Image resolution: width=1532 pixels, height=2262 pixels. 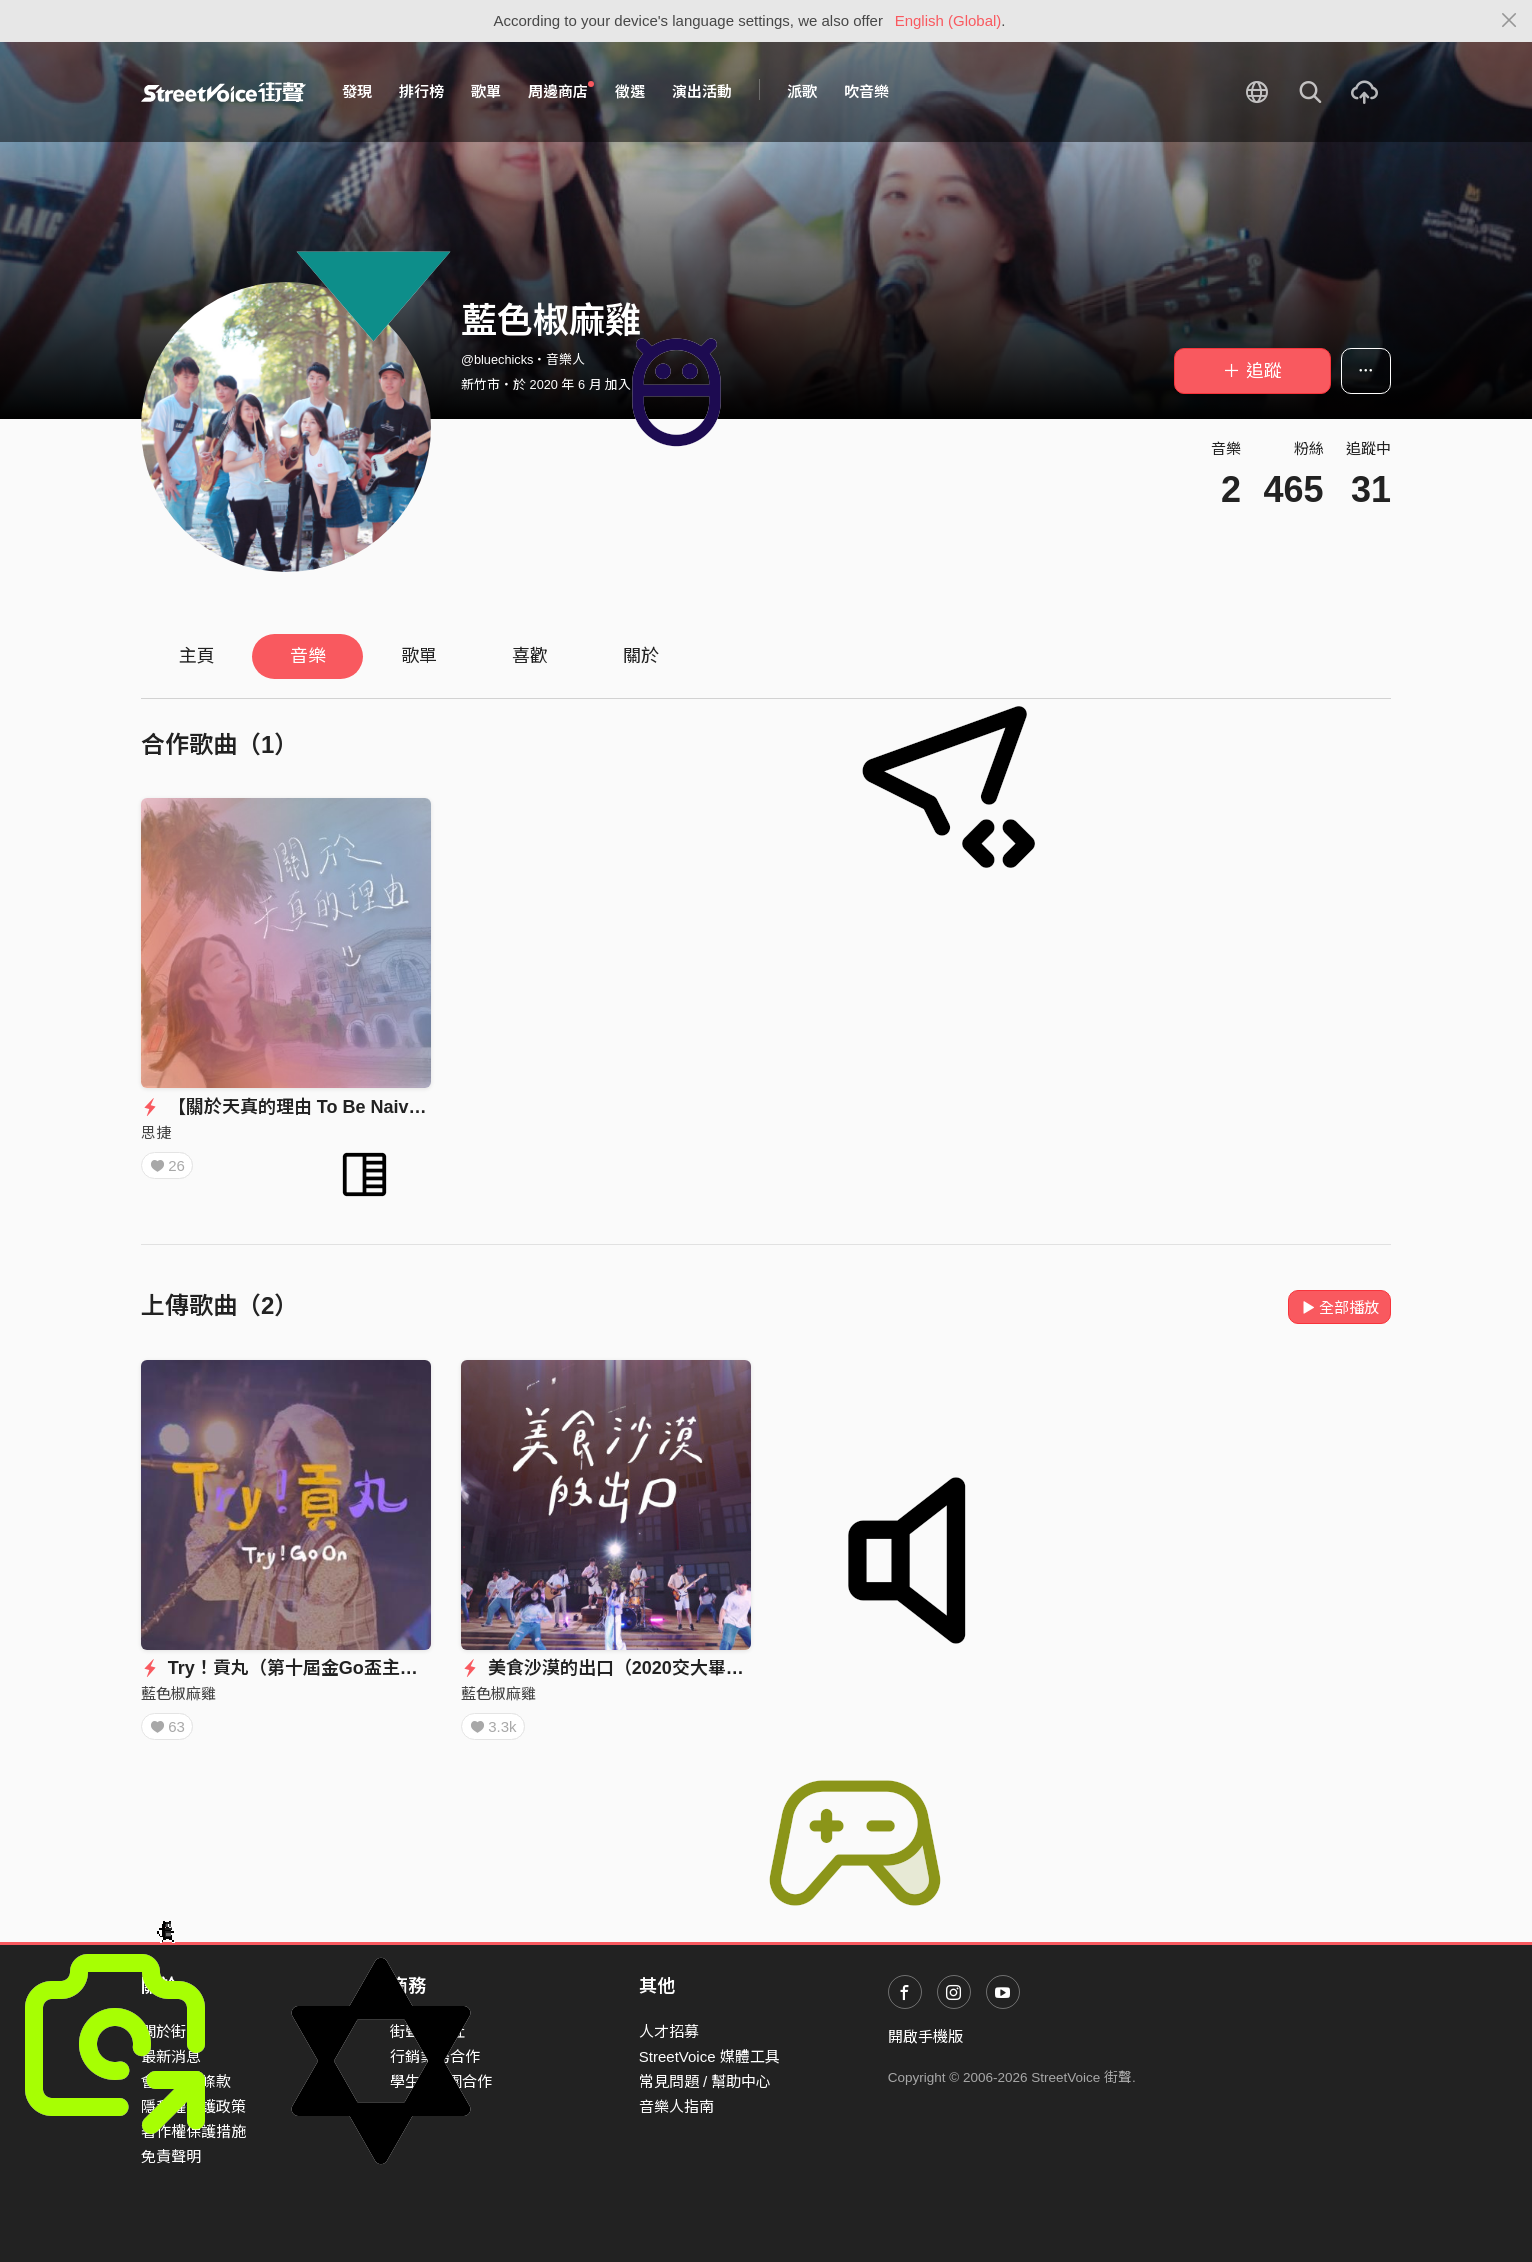 I want to click on access games or gaming section, so click(x=855, y=1843).